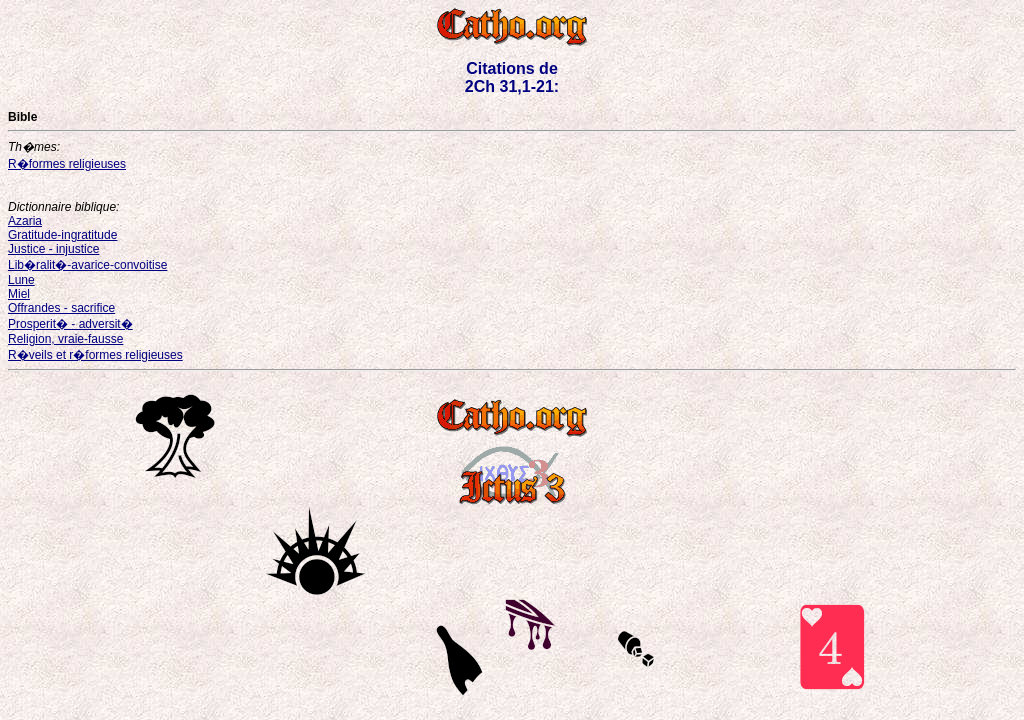  I want to click on four of hearts playing card, so click(832, 647).